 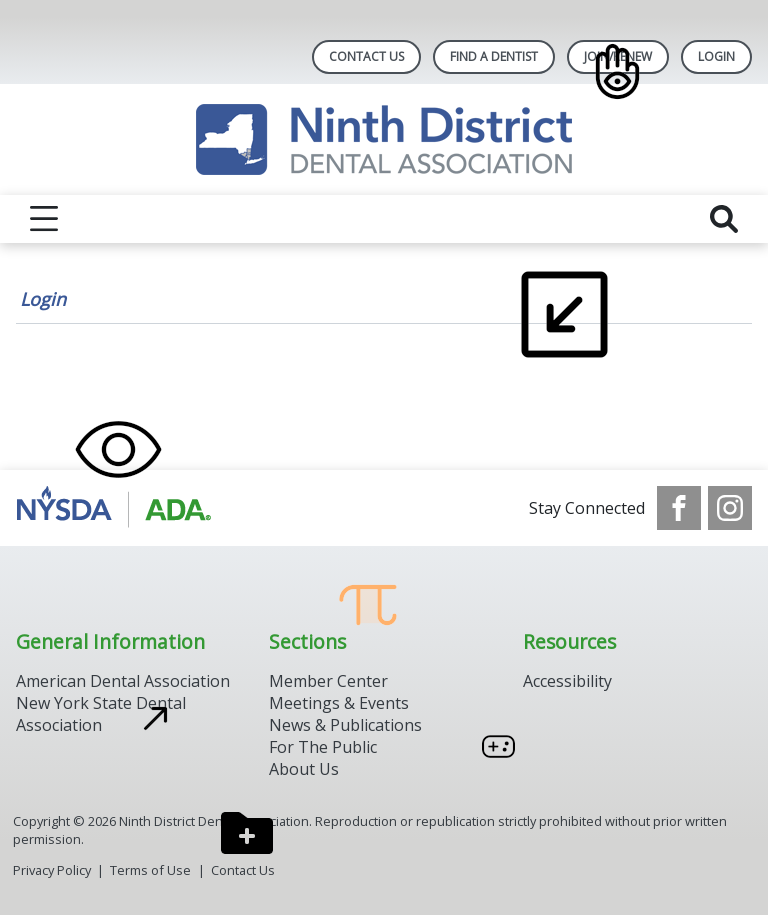 I want to click on view or preview content, so click(x=118, y=449).